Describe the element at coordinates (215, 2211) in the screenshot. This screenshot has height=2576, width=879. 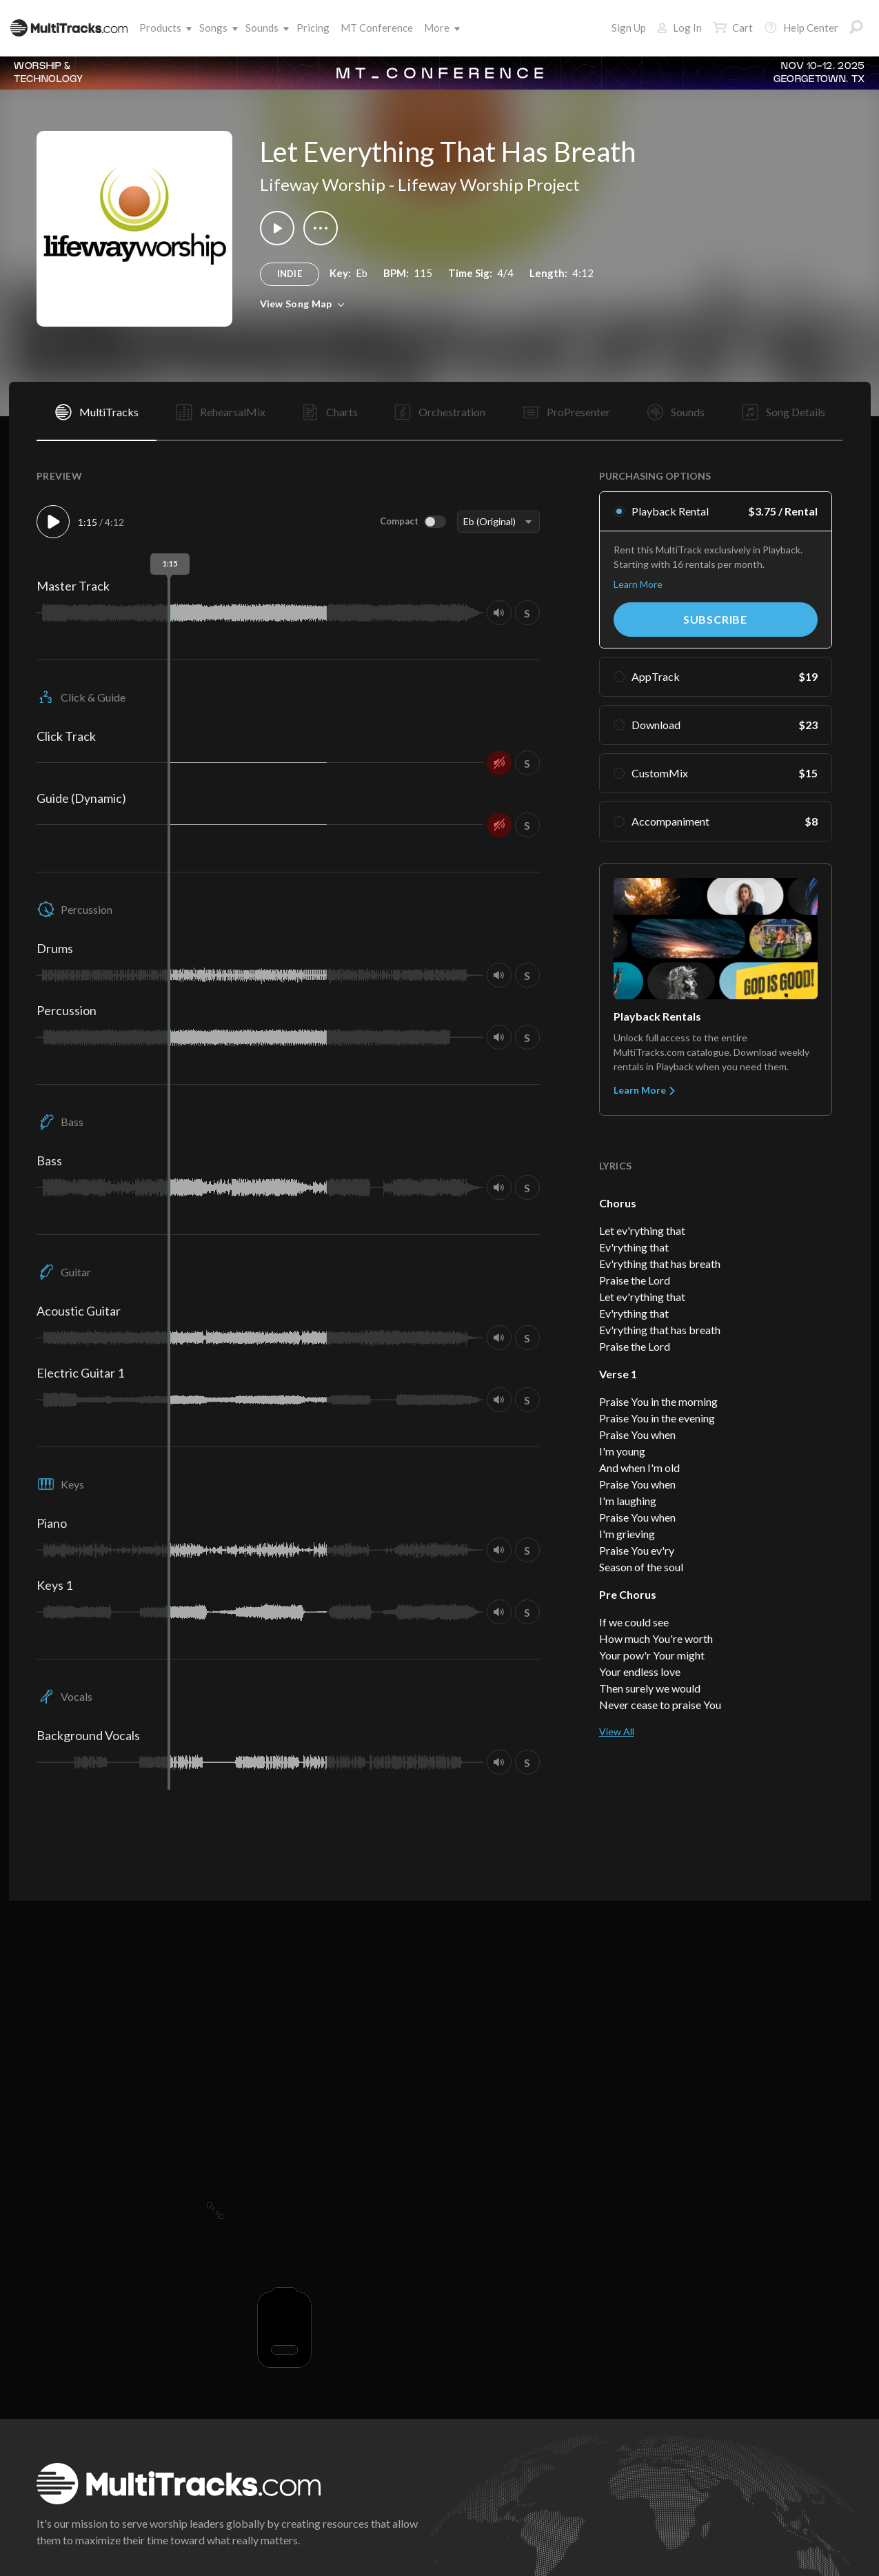
I see `expand to fullscreen mode` at that location.